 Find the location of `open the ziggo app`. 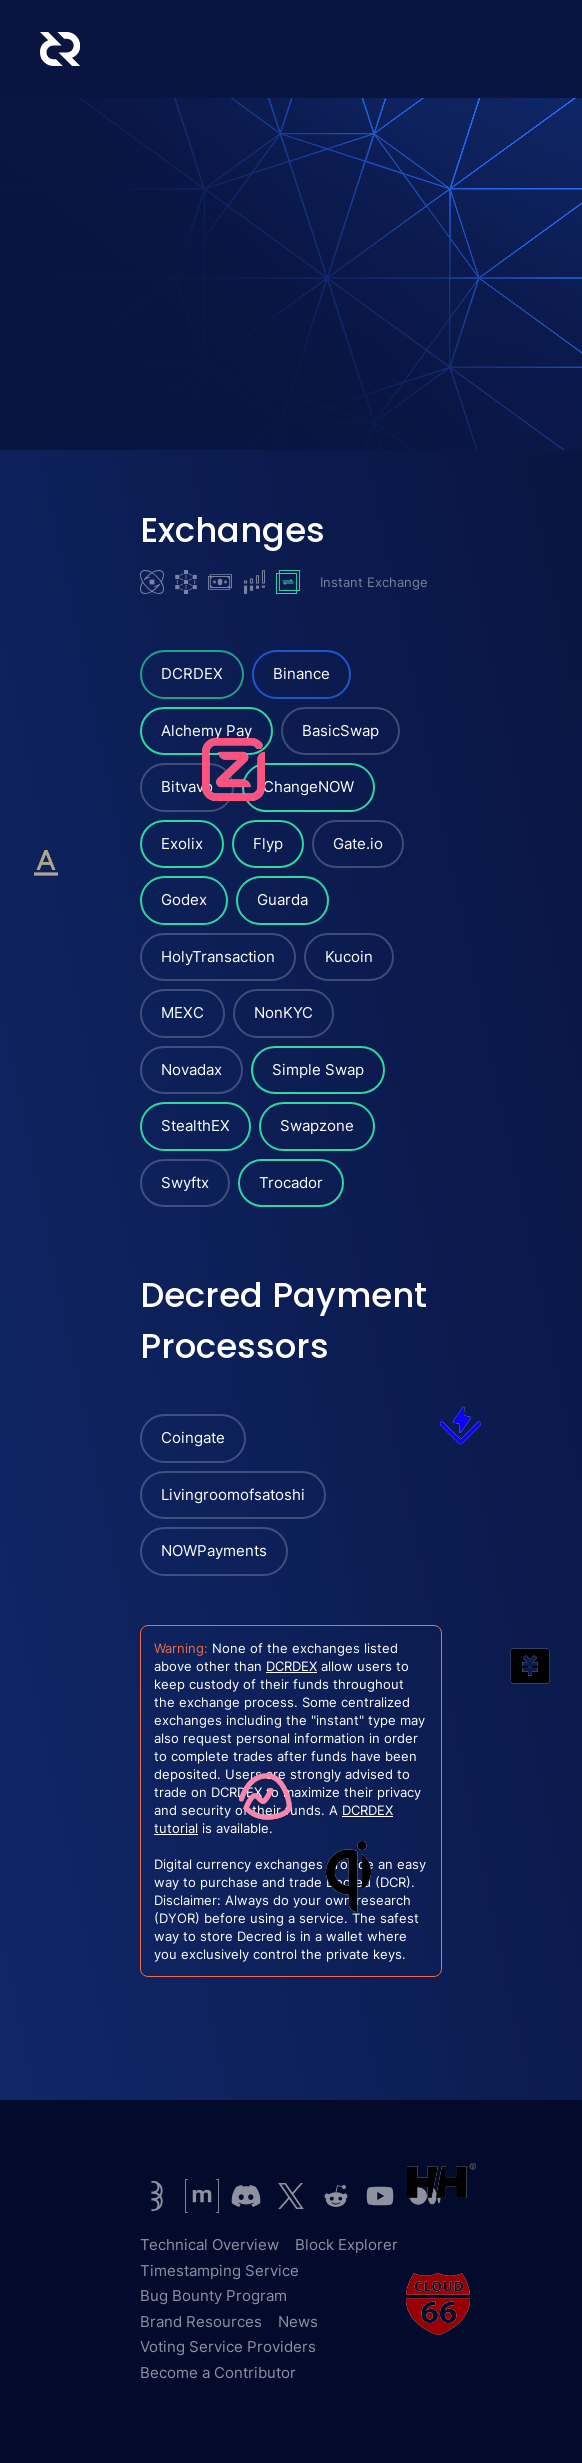

open the ziggo app is located at coordinates (233, 769).